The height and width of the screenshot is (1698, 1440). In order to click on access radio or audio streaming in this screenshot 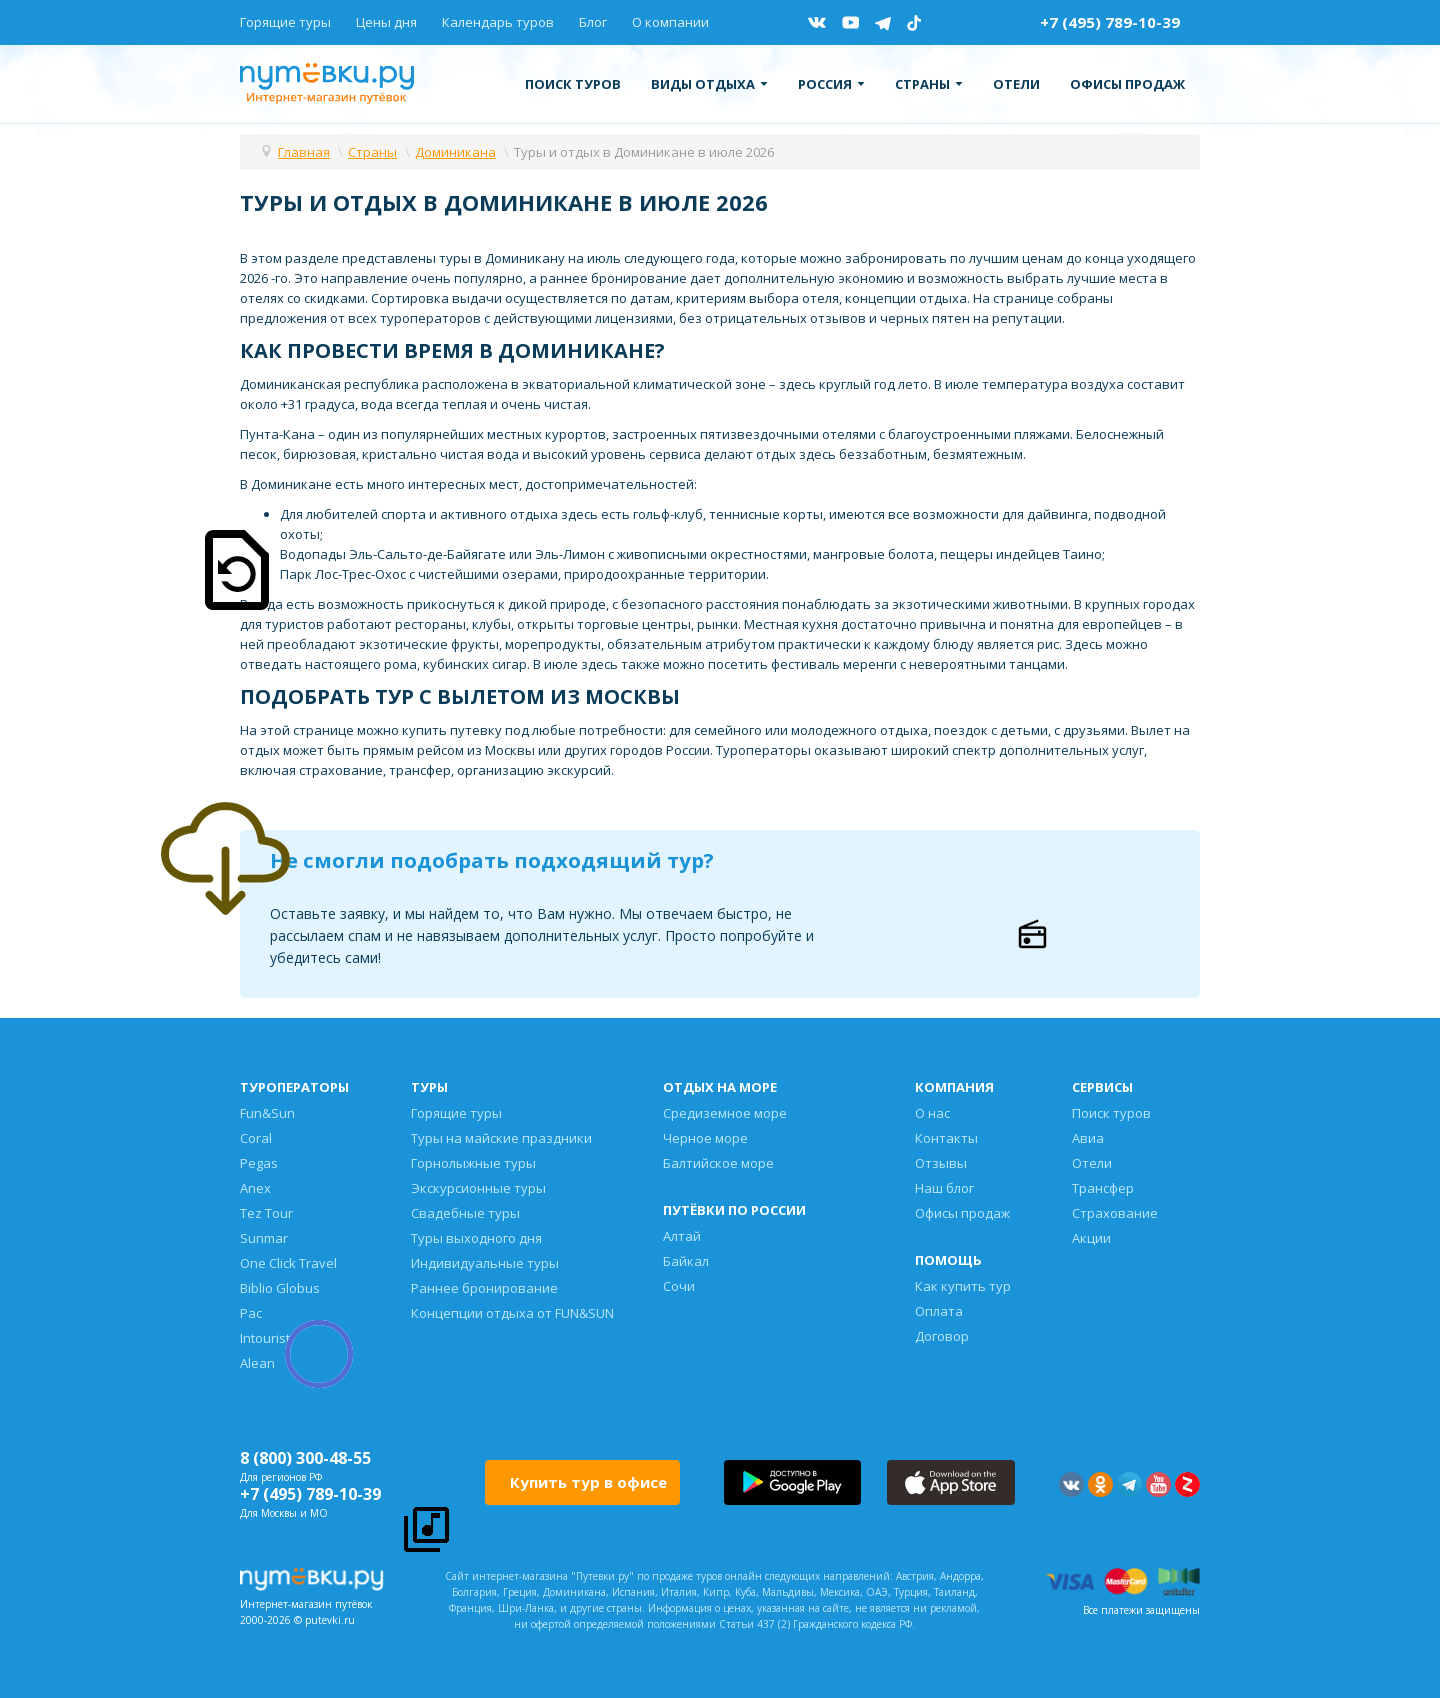, I will do `click(1032, 934)`.